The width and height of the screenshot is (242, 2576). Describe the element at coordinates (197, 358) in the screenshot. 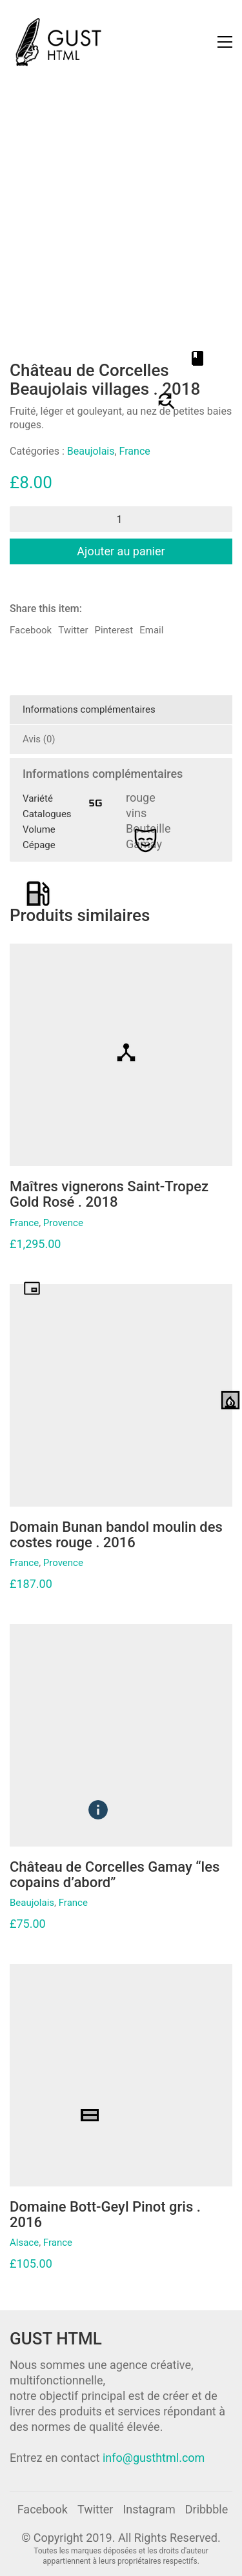

I see `open reading or ebook library` at that location.